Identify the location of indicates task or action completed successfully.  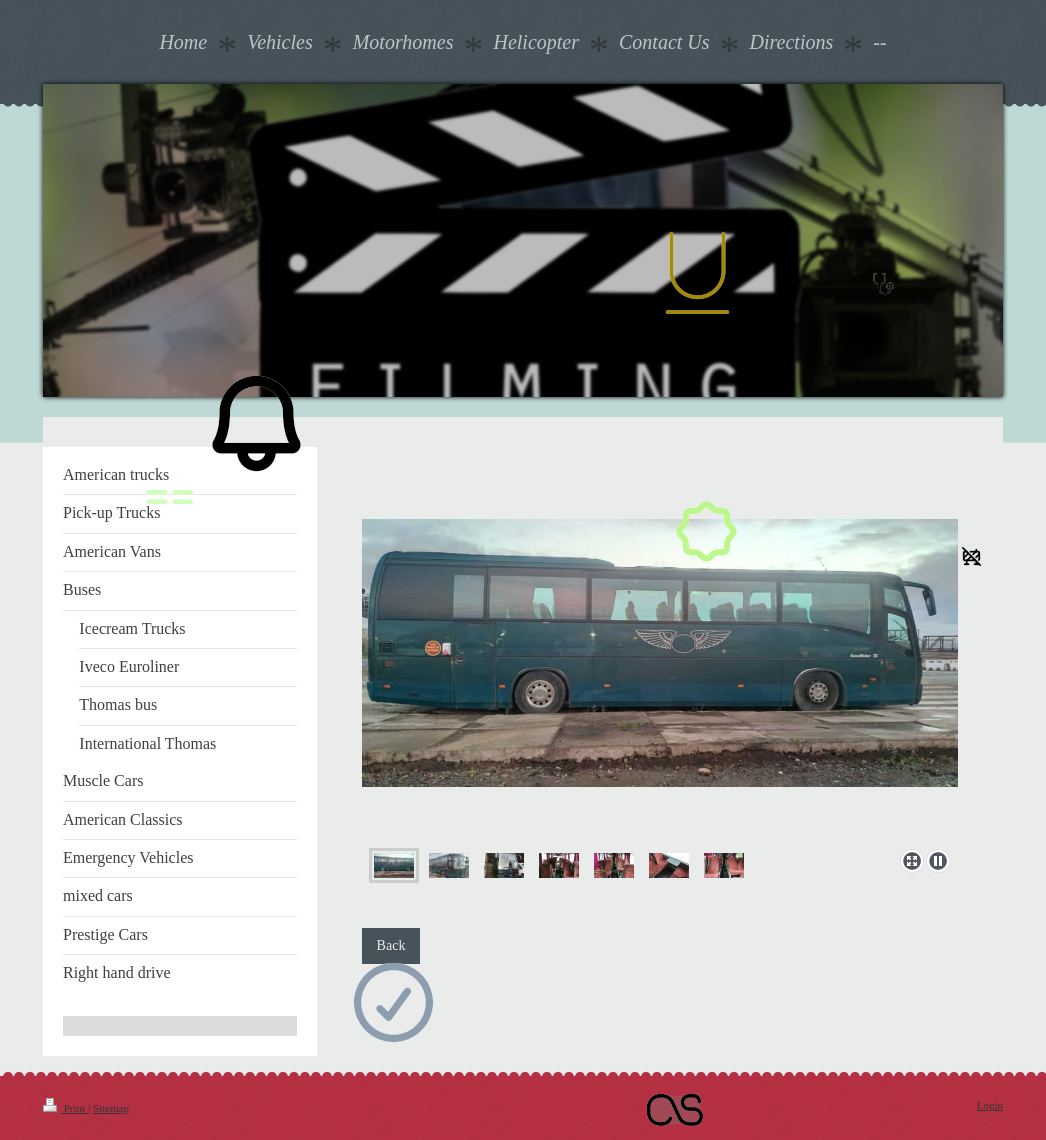
(393, 1002).